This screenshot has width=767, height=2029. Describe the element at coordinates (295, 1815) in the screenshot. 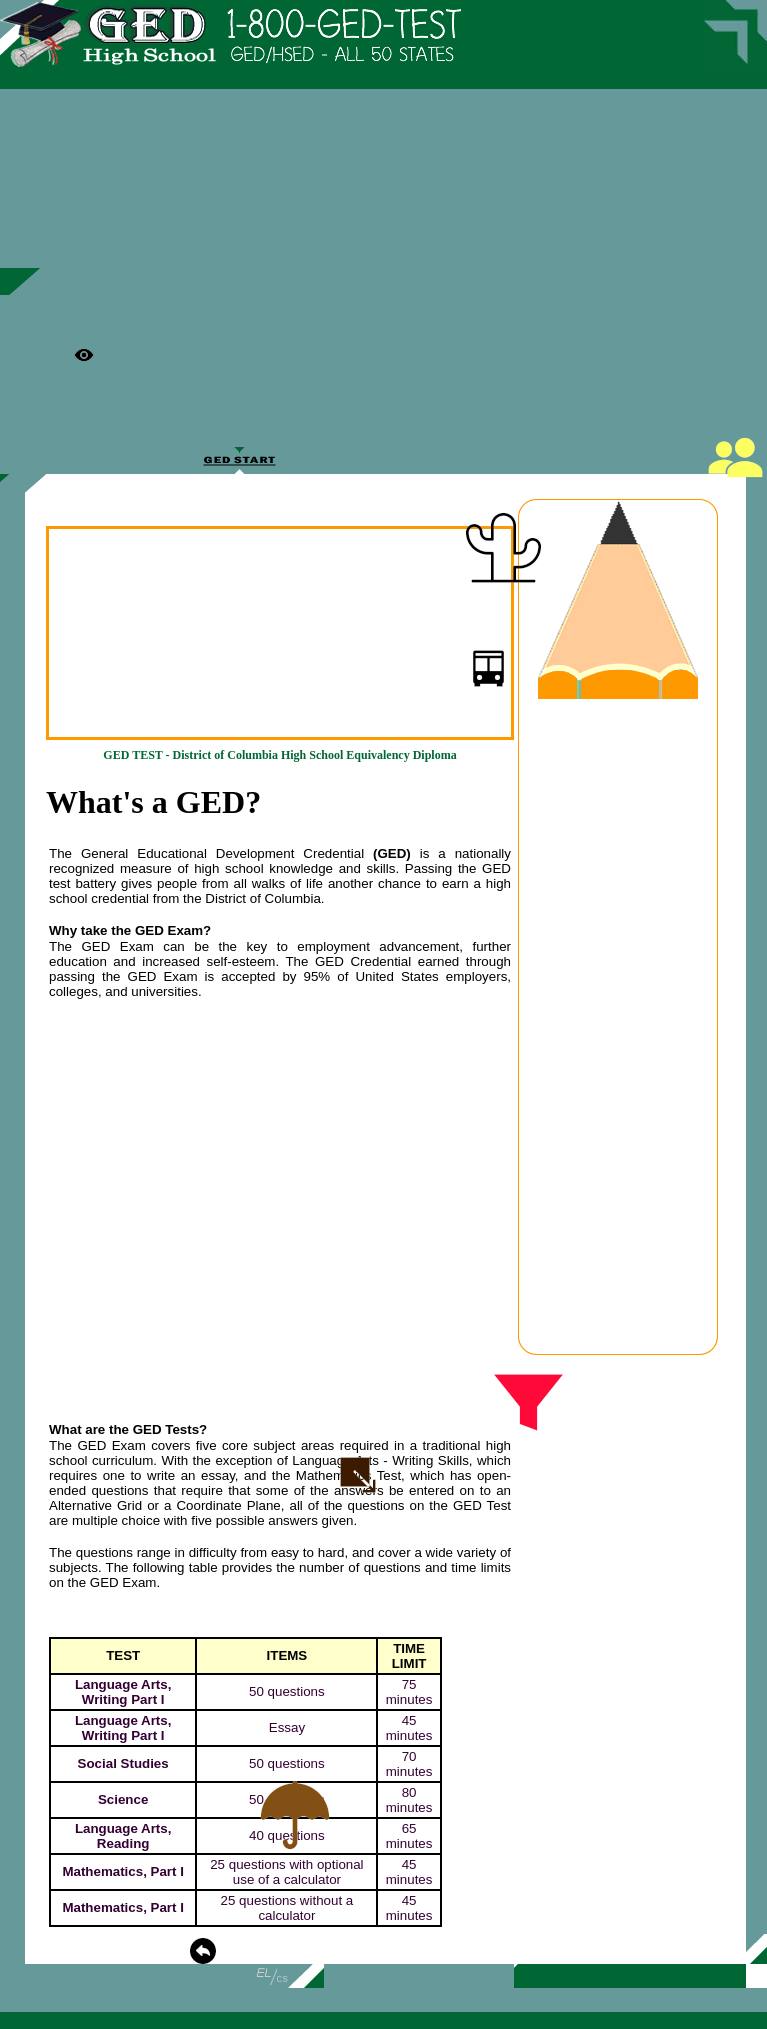

I see `view weather protection or rain forecast` at that location.